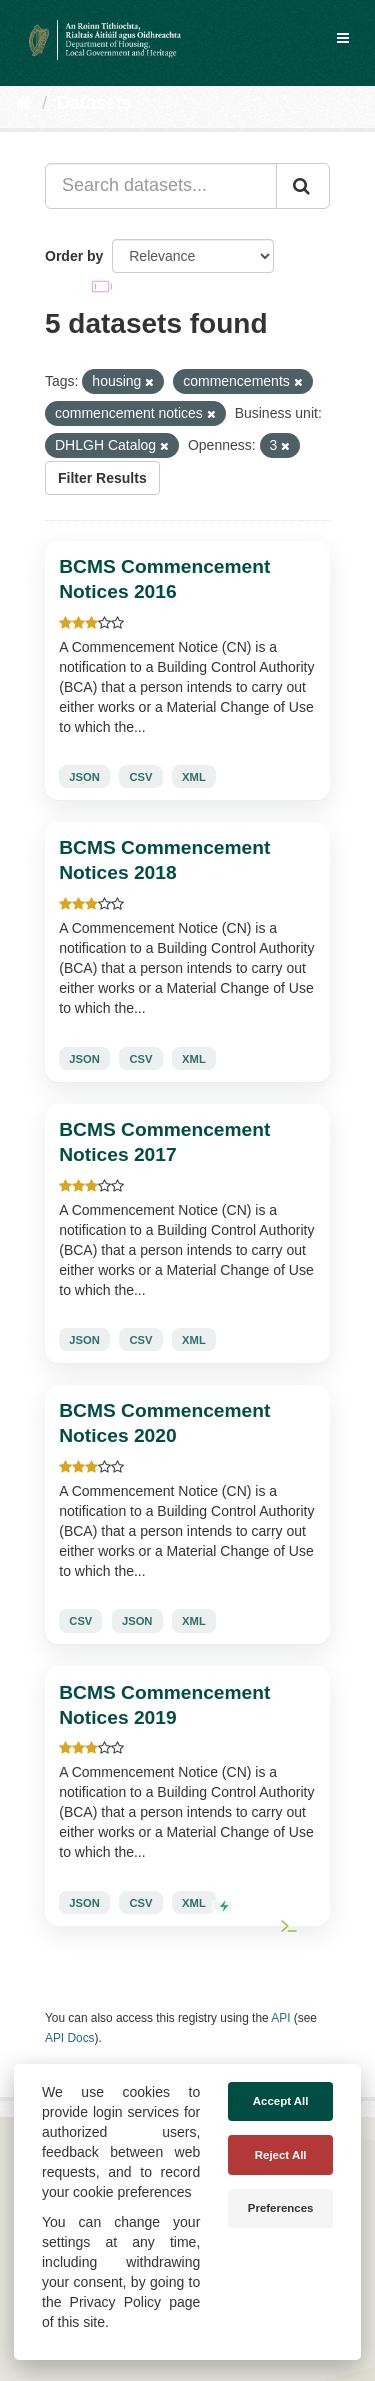 Image resolution: width=375 pixels, height=2381 pixels. I want to click on indicates battery is charging at 80% capacity, so click(225, 1906).